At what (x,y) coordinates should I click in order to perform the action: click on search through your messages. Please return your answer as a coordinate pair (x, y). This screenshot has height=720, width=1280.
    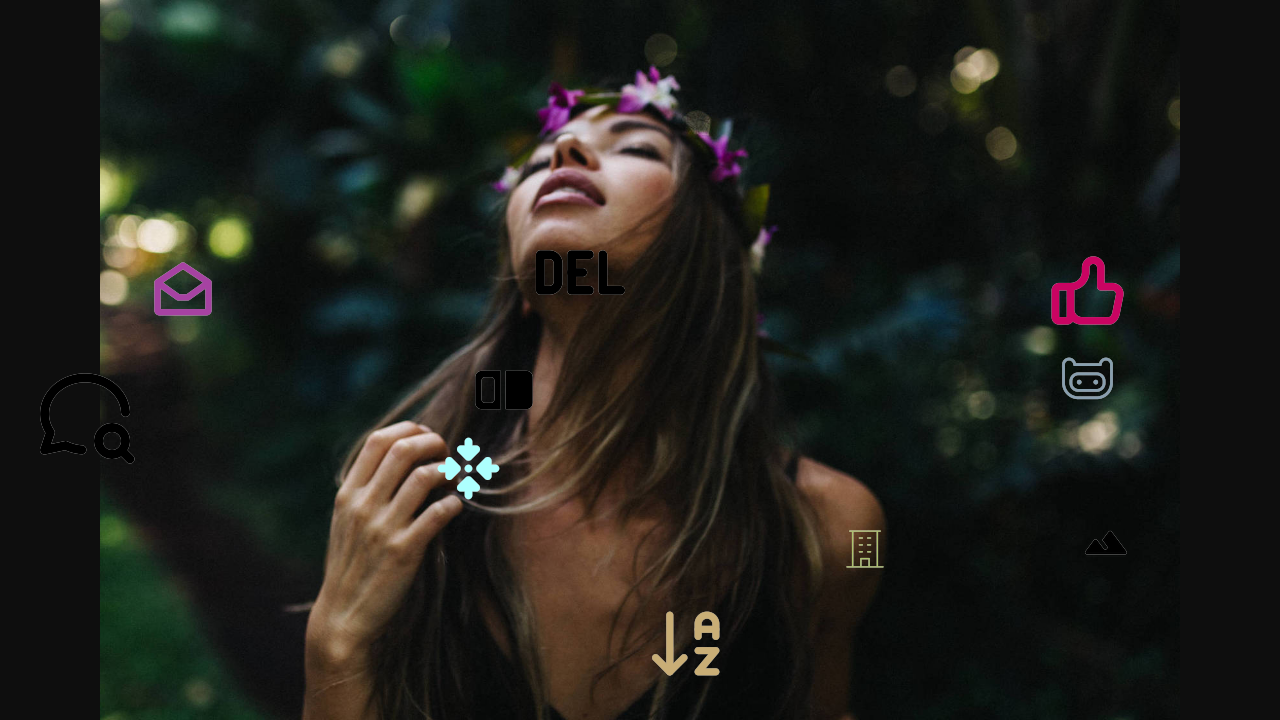
    Looking at the image, I should click on (85, 414).